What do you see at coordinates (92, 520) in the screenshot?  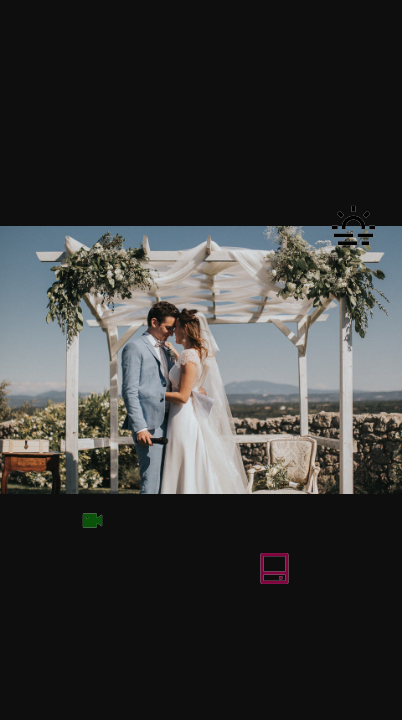 I see `start recording a video` at bounding box center [92, 520].